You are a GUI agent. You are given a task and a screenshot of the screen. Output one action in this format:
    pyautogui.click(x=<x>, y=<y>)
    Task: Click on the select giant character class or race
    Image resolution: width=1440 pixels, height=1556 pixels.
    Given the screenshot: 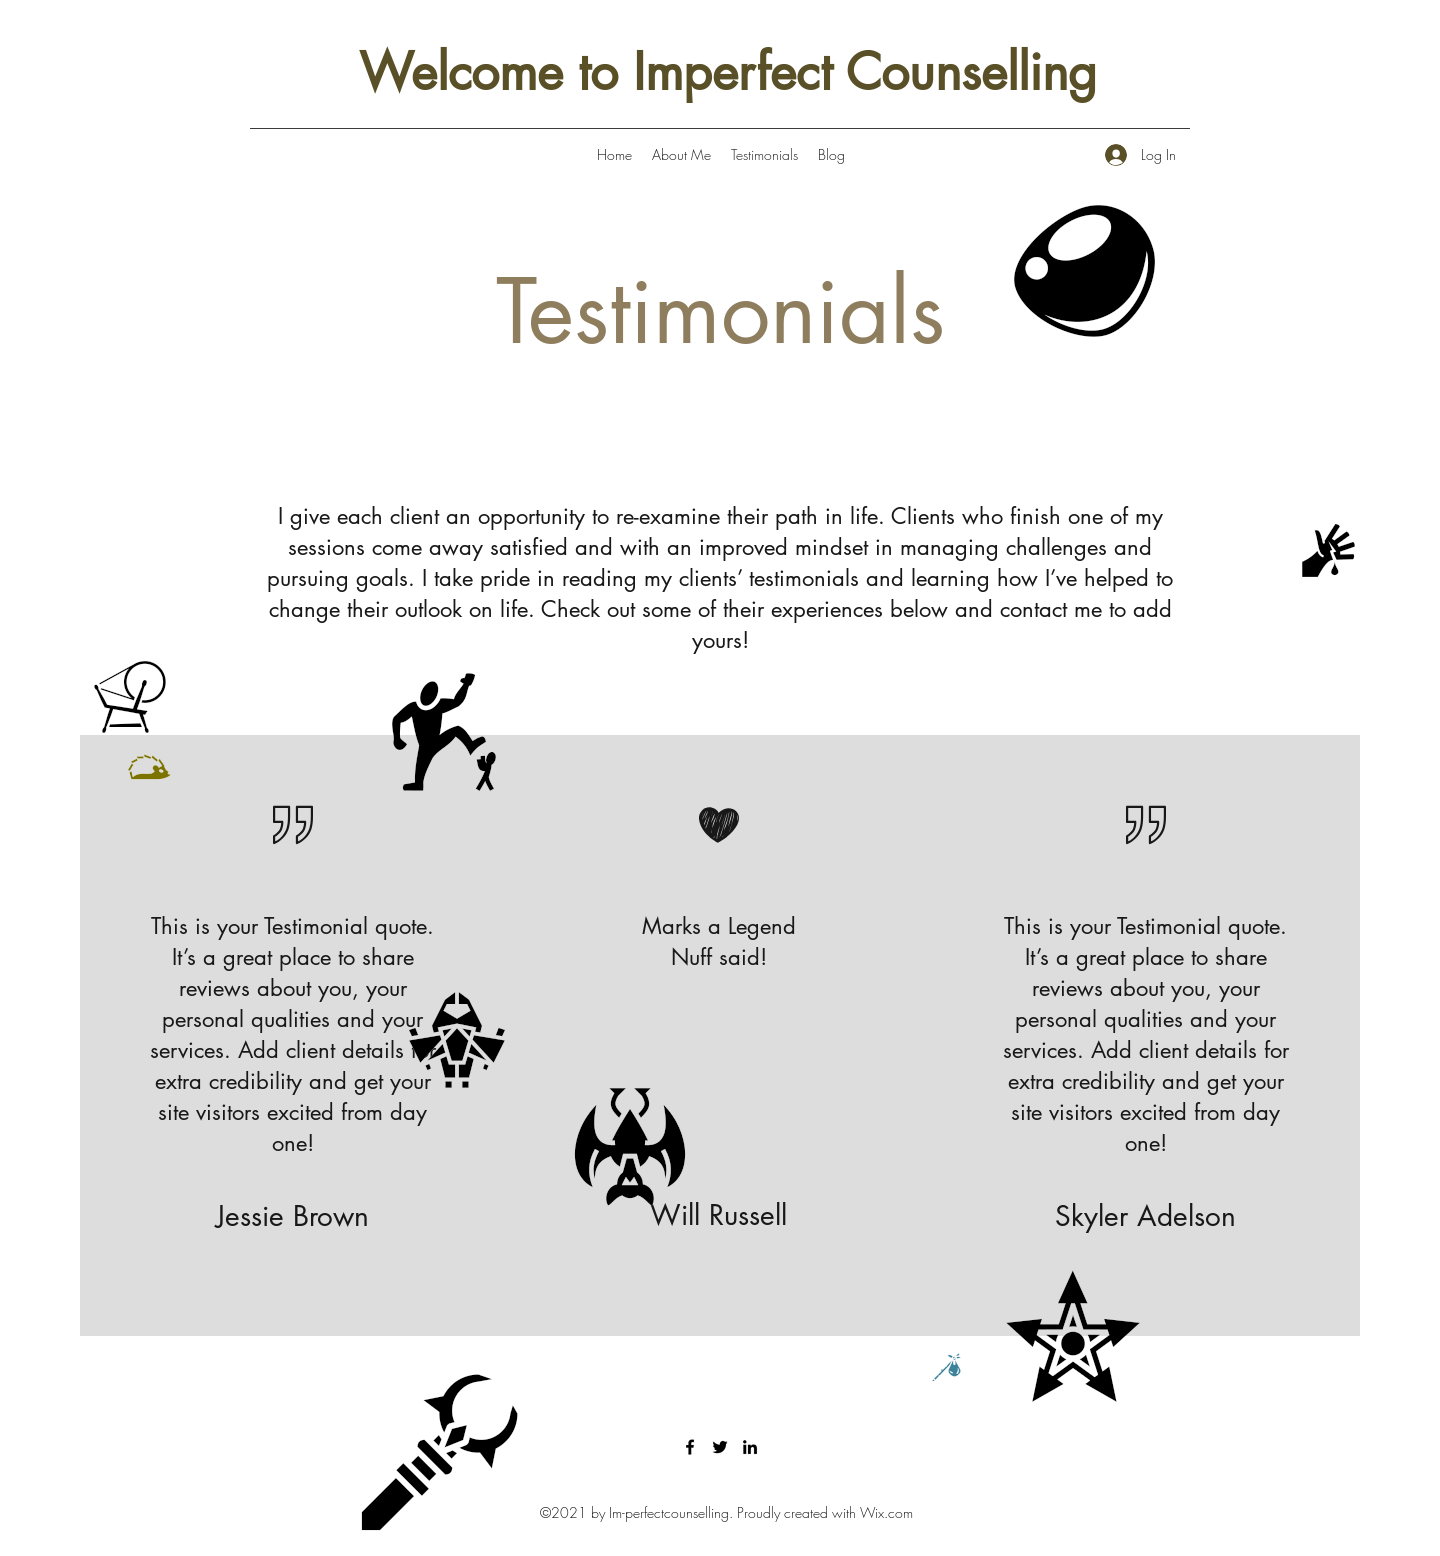 What is the action you would take?
    pyautogui.click(x=444, y=732)
    